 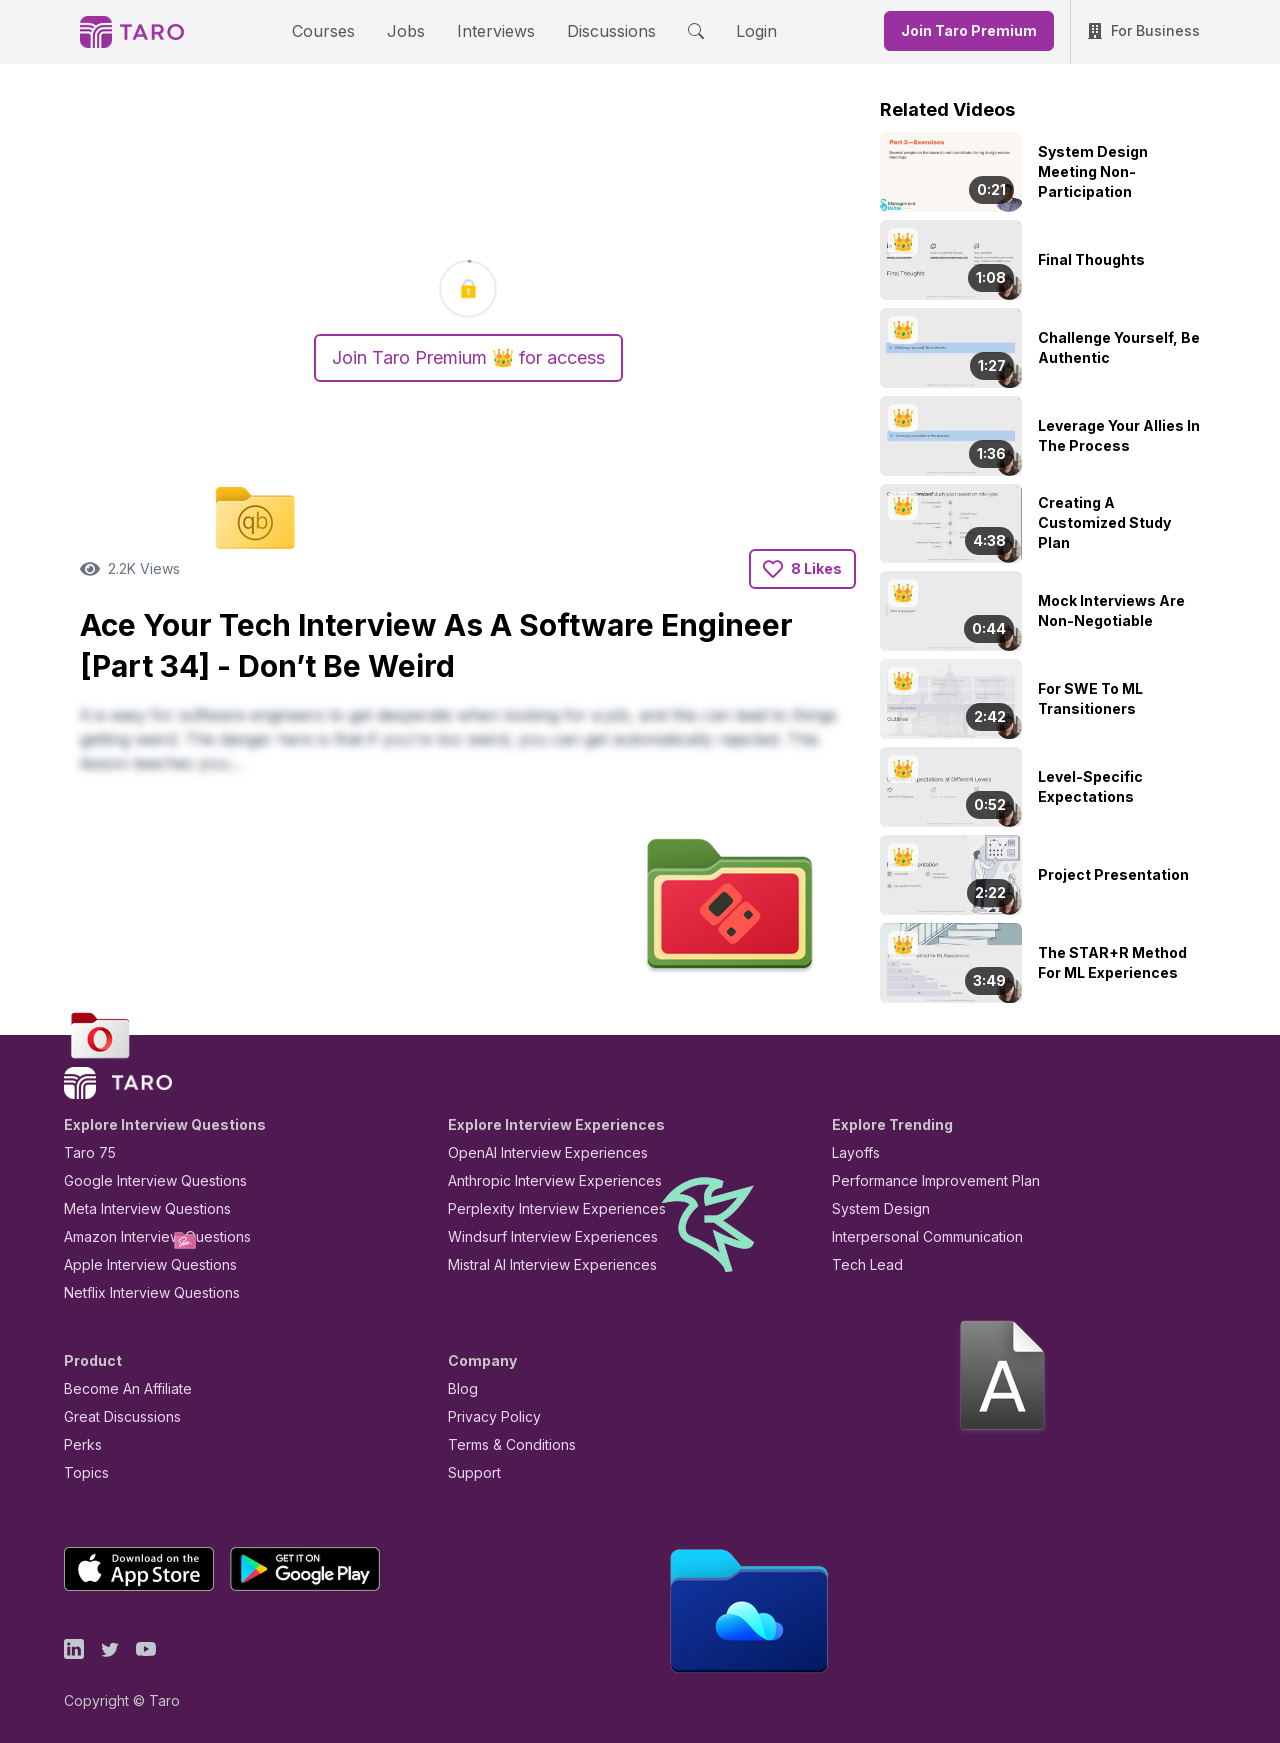 What do you see at coordinates (748, 1615) in the screenshot?
I see `open wondershare document cloud folder` at bounding box center [748, 1615].